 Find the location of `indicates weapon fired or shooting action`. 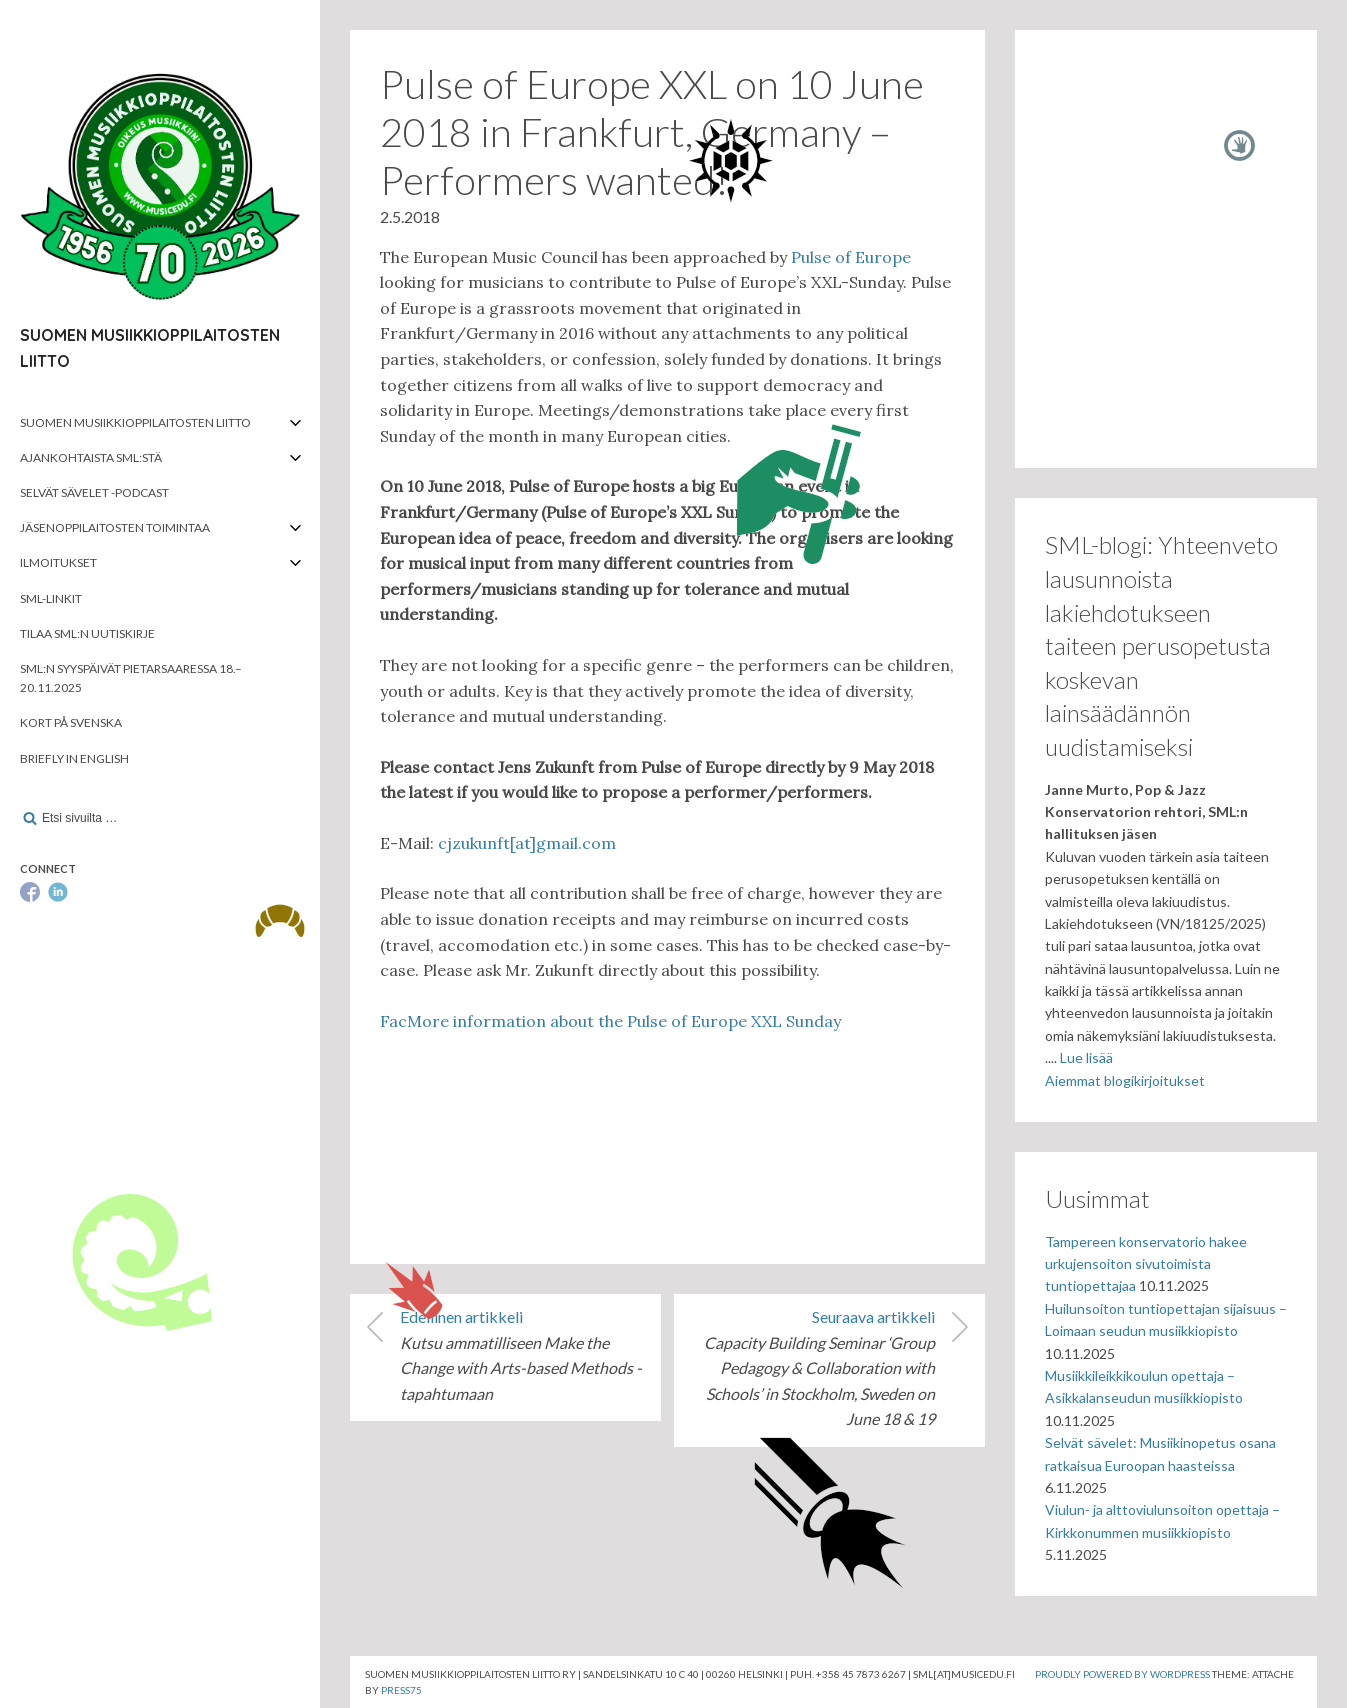

indicates weapon fired or shooting action is located at coordinates (830, 1513).